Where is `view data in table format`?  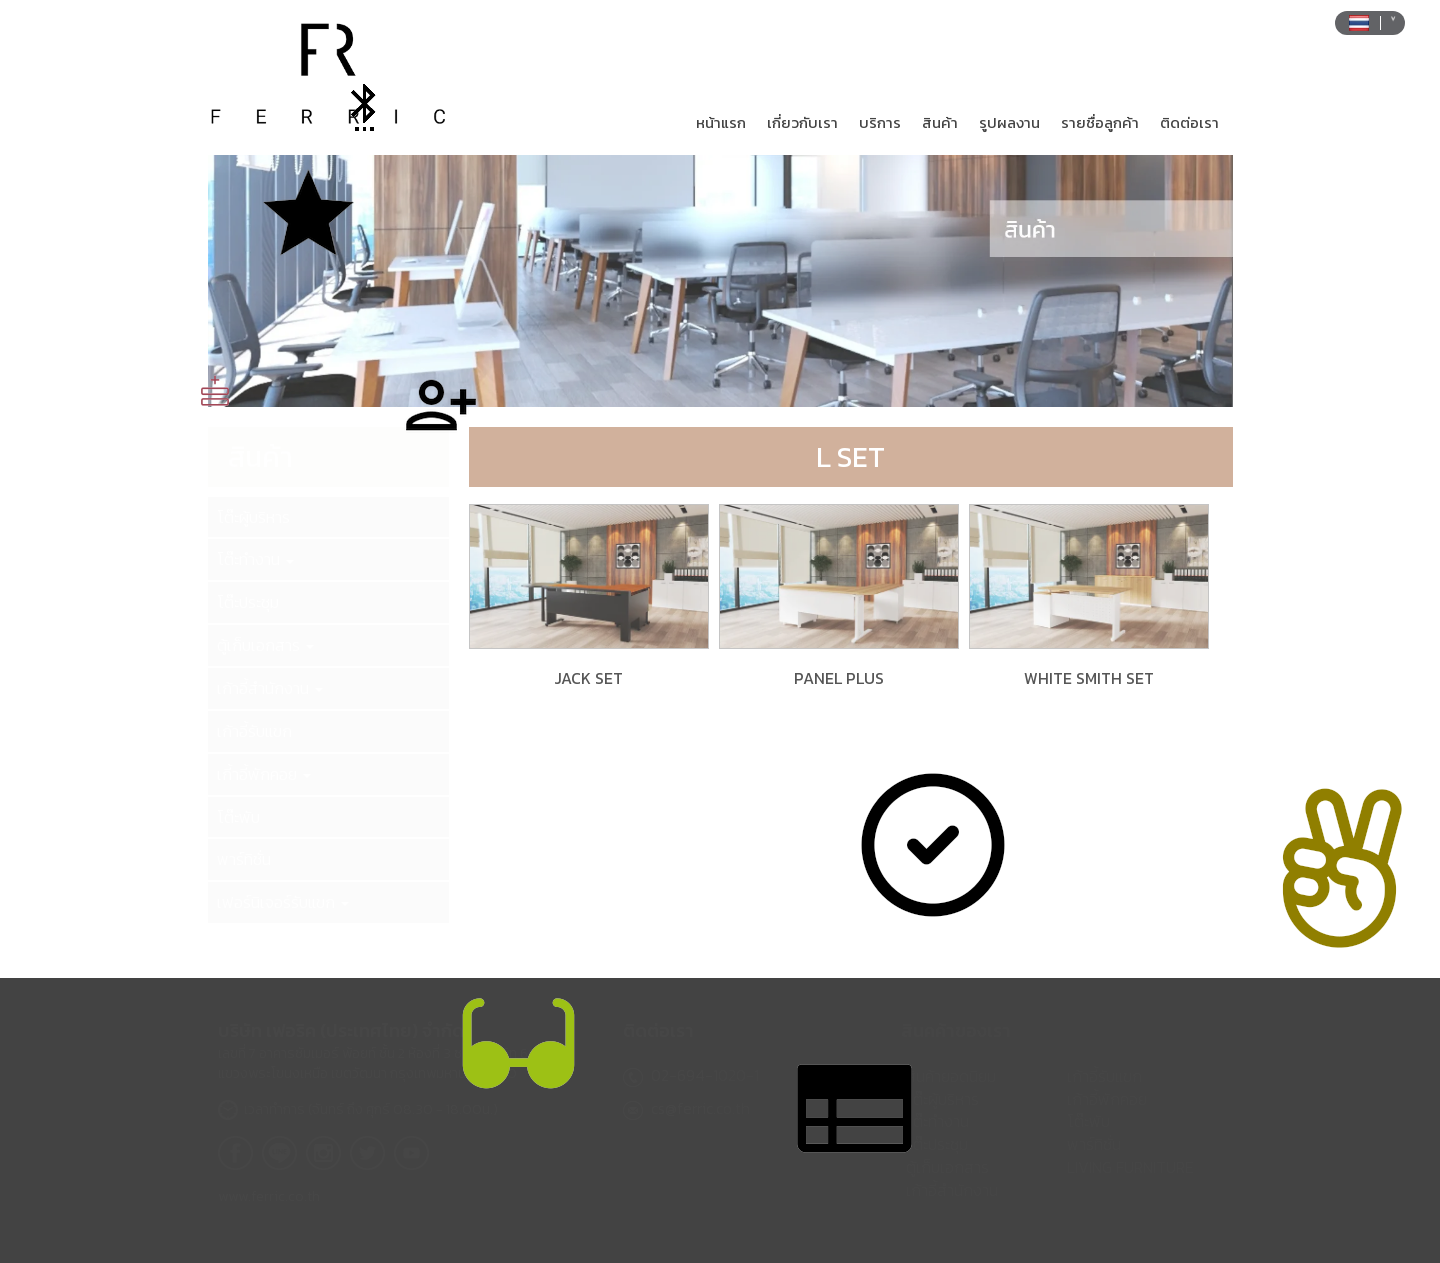 view data in table format is located at coordinates (854, 1108).